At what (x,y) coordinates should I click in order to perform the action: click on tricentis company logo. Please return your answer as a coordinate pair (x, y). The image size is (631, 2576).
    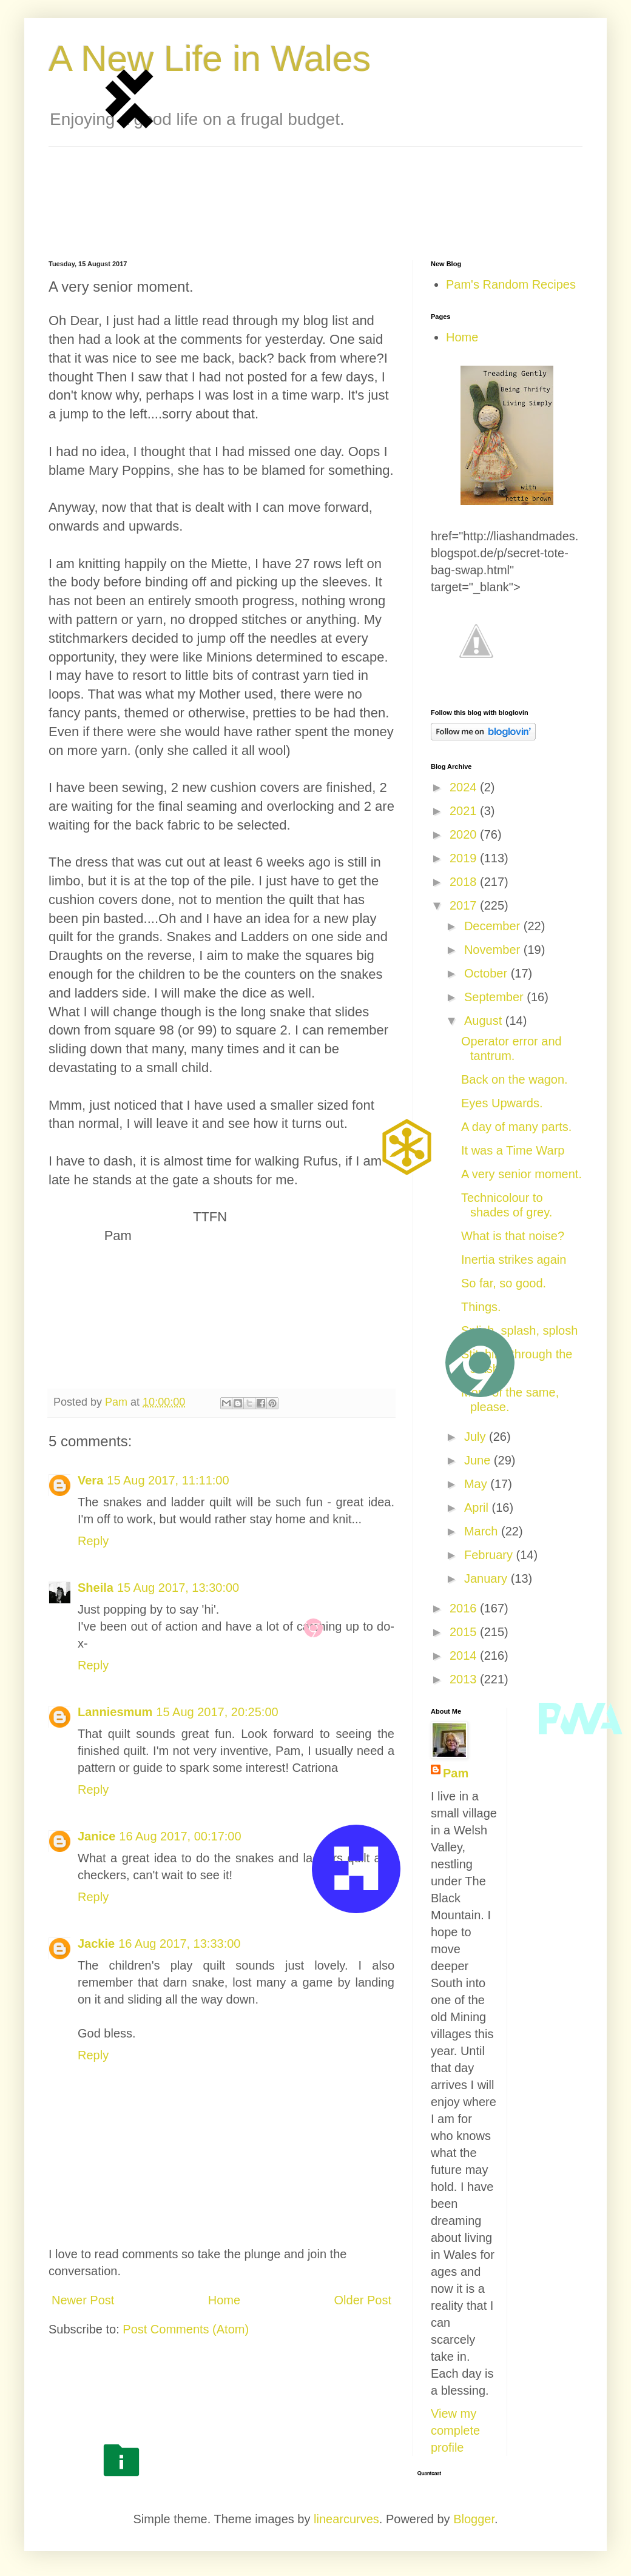
    Looking at the image, I should click on (129, 99).